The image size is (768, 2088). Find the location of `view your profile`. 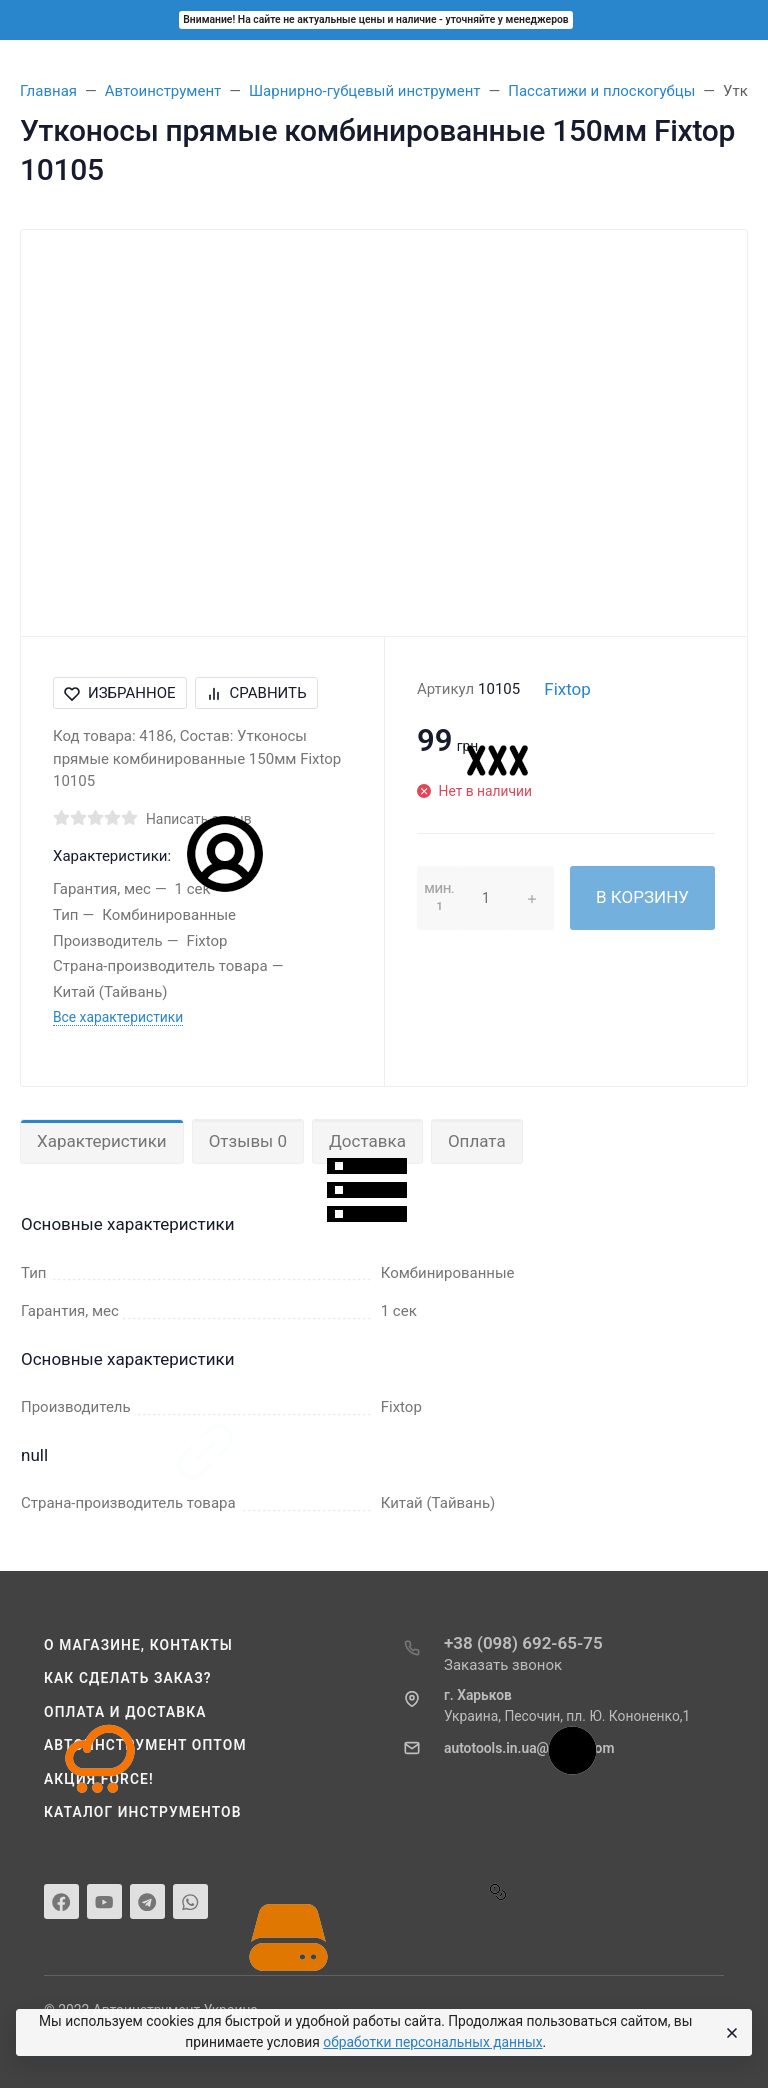

view your profile is located at coordinates (225, 854).